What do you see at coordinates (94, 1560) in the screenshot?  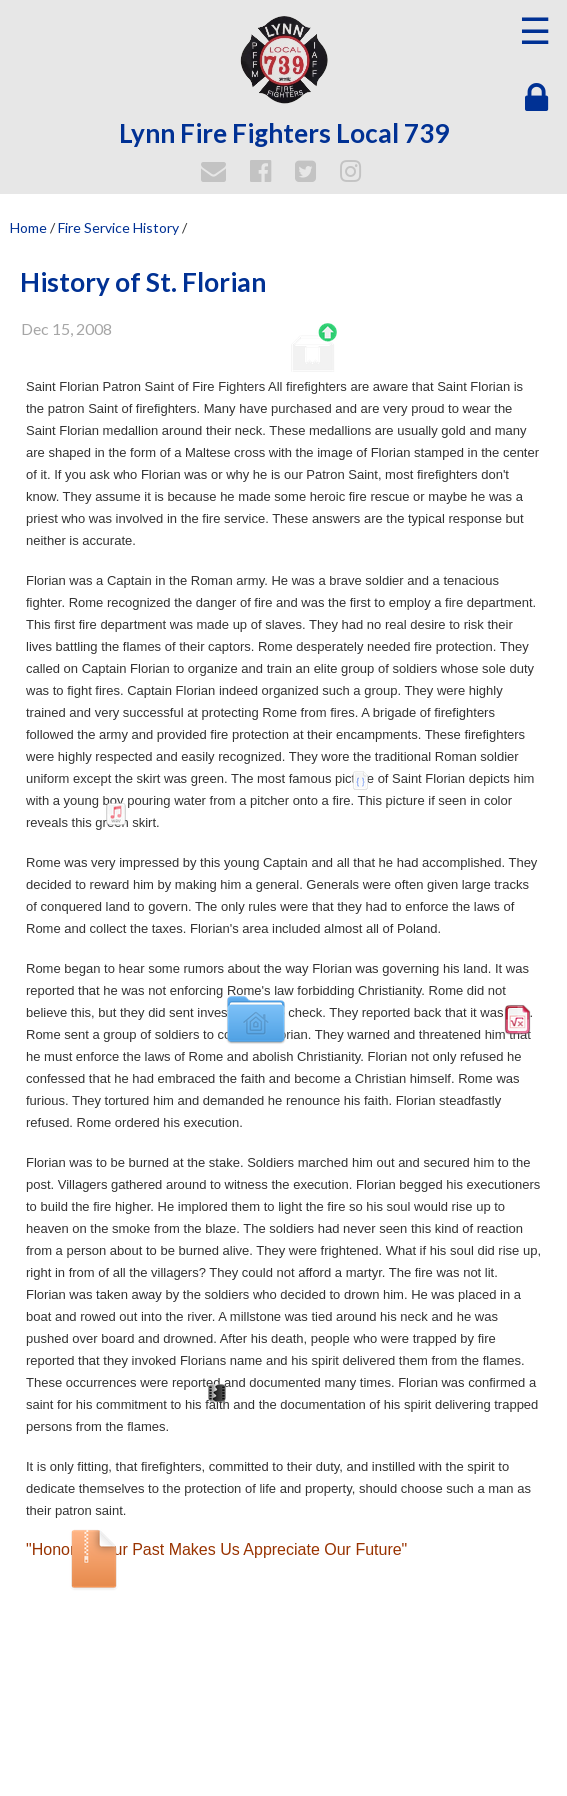 I see `open a compressed archive file` at bounding box center [94, 1560].